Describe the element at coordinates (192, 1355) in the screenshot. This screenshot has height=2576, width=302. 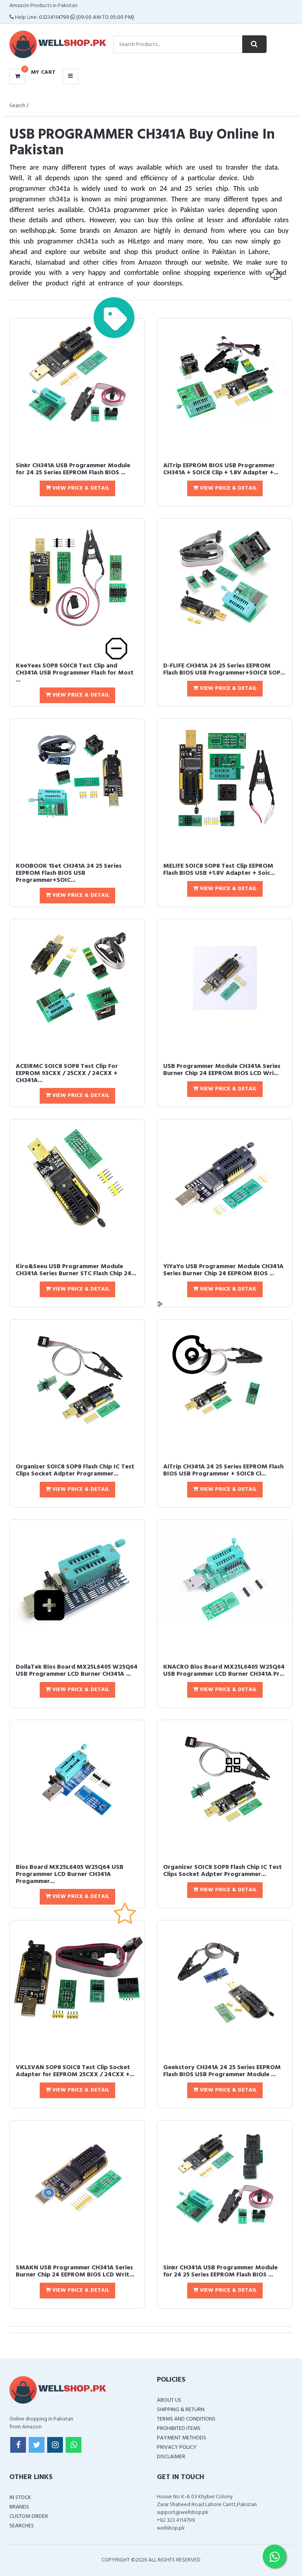
I see `access food or bakery category` at that location.